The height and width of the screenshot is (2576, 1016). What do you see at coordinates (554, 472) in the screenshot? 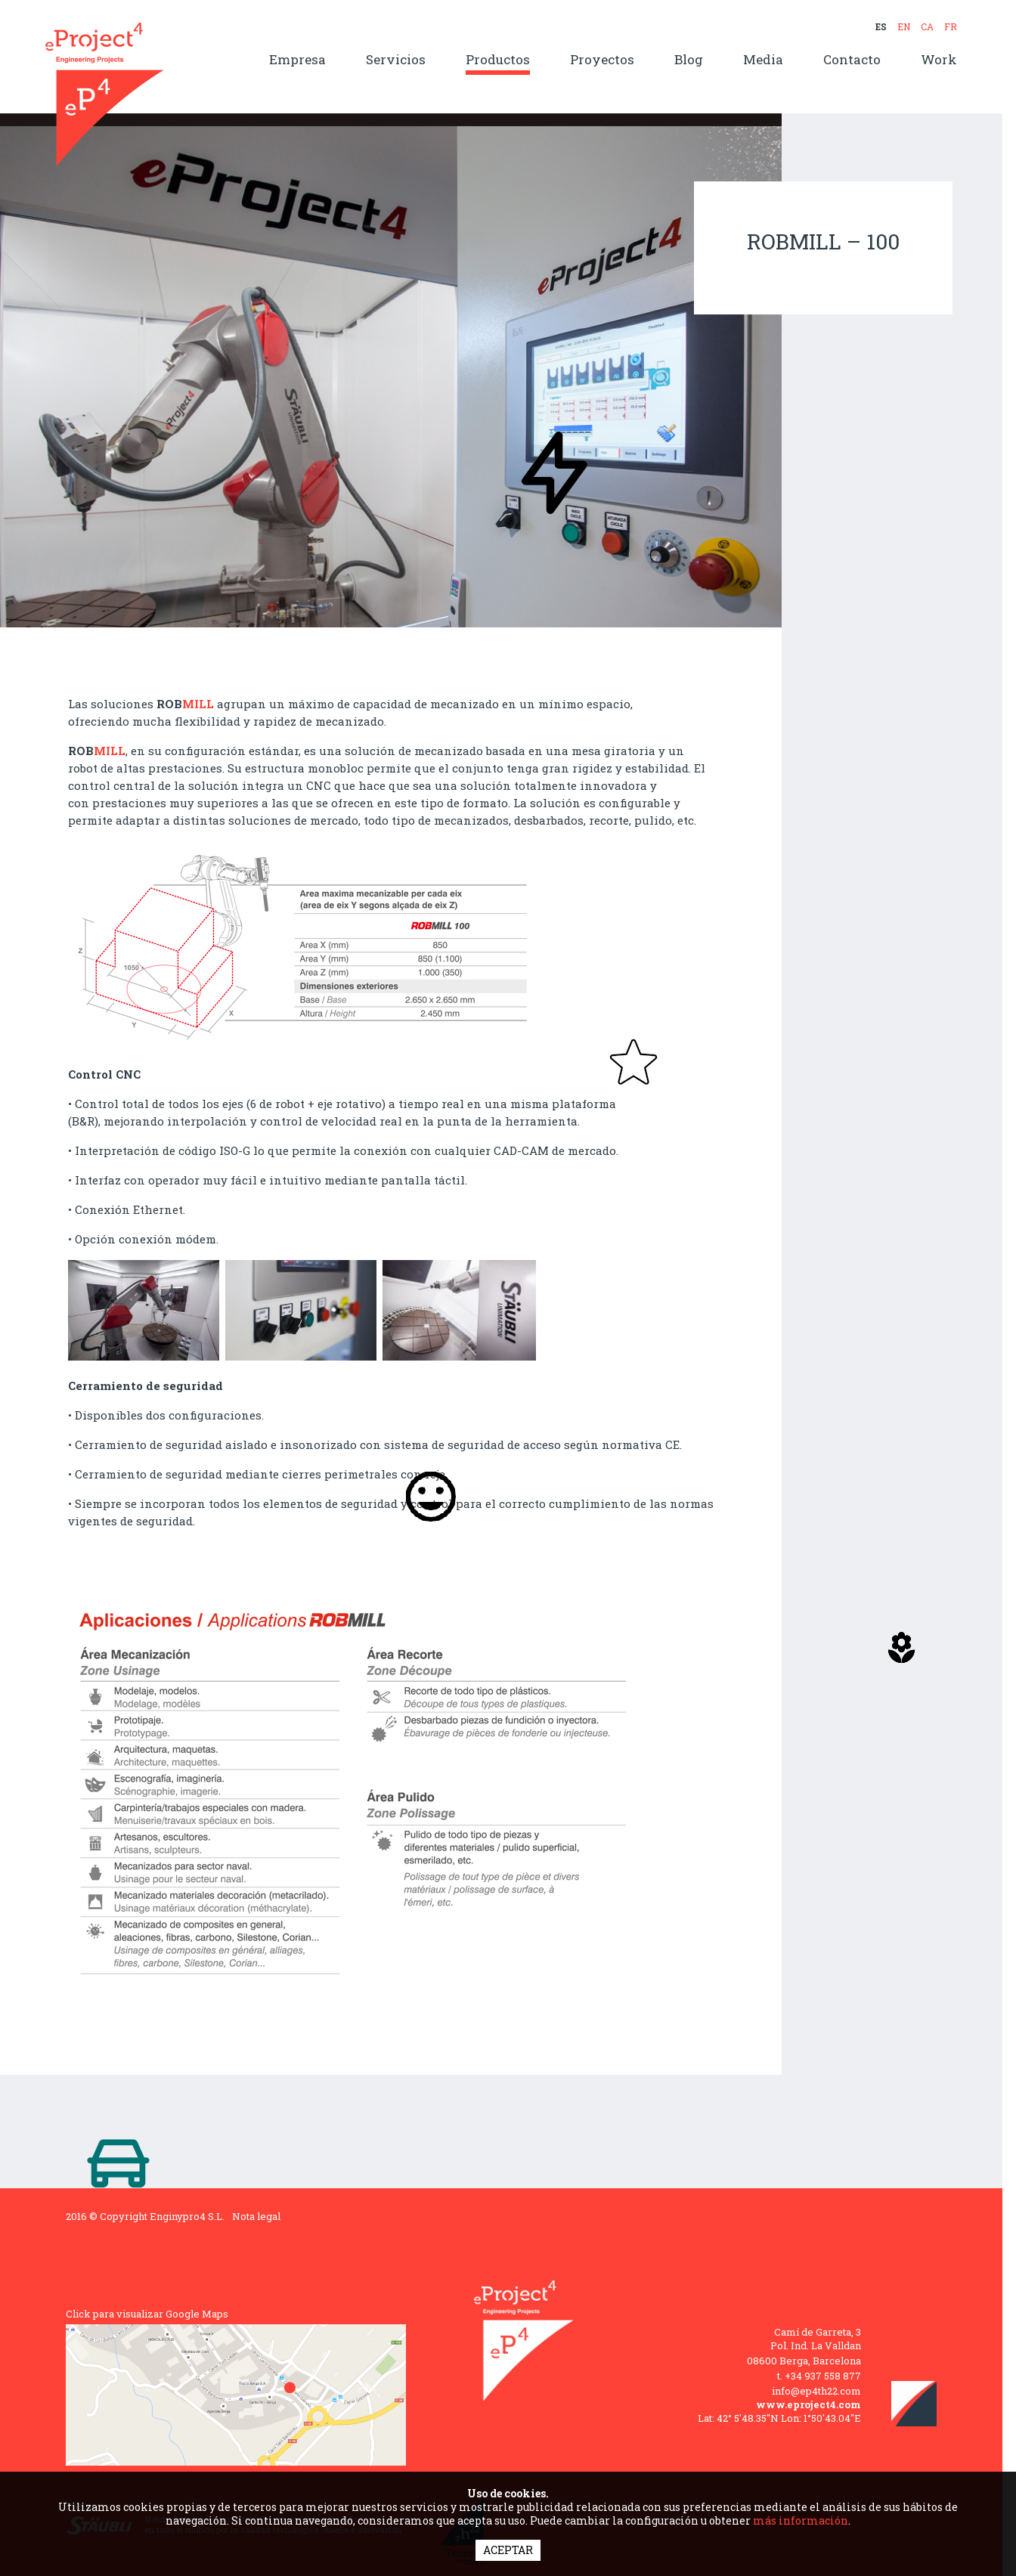
I see `quick actions or shortcuts` at bounding box center [554, 472].